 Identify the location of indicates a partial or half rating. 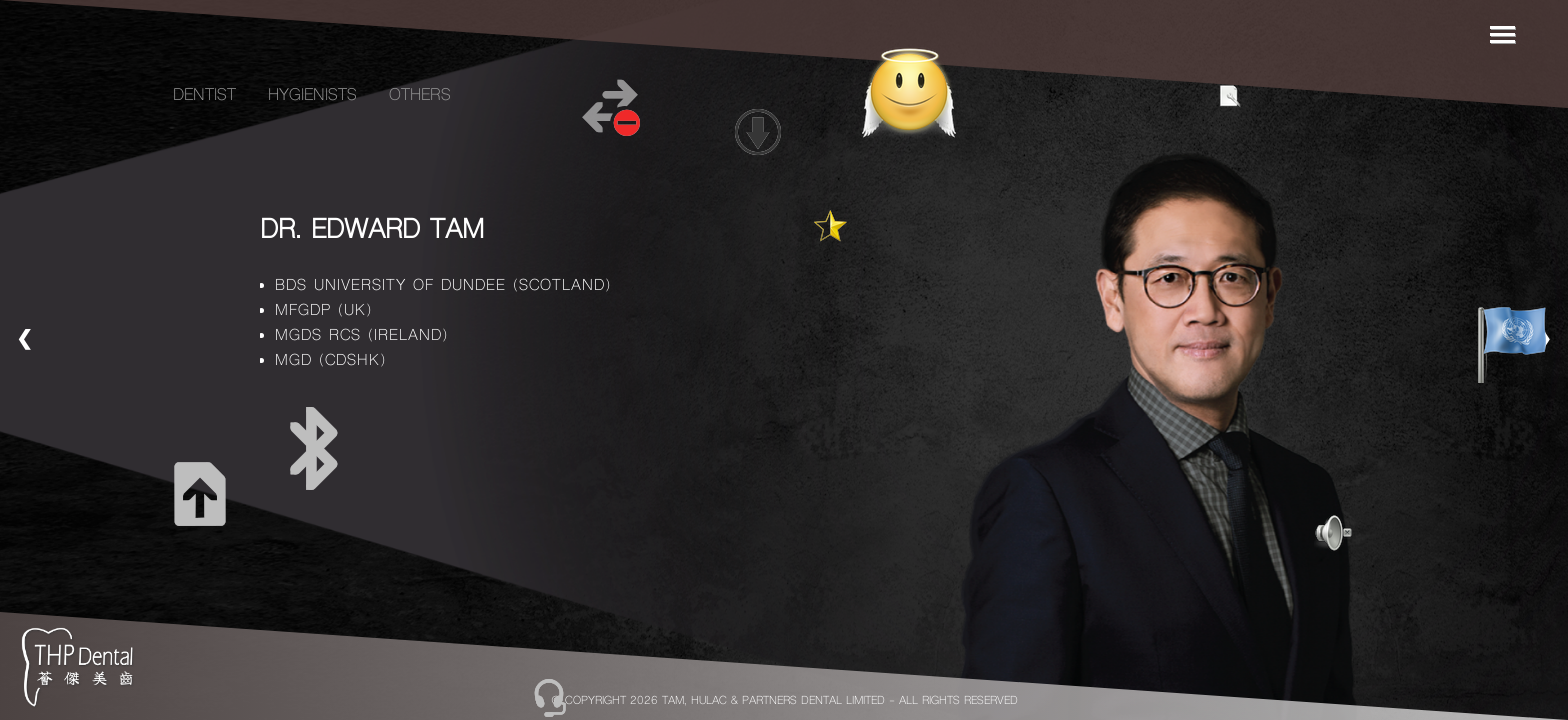
(830, 227).